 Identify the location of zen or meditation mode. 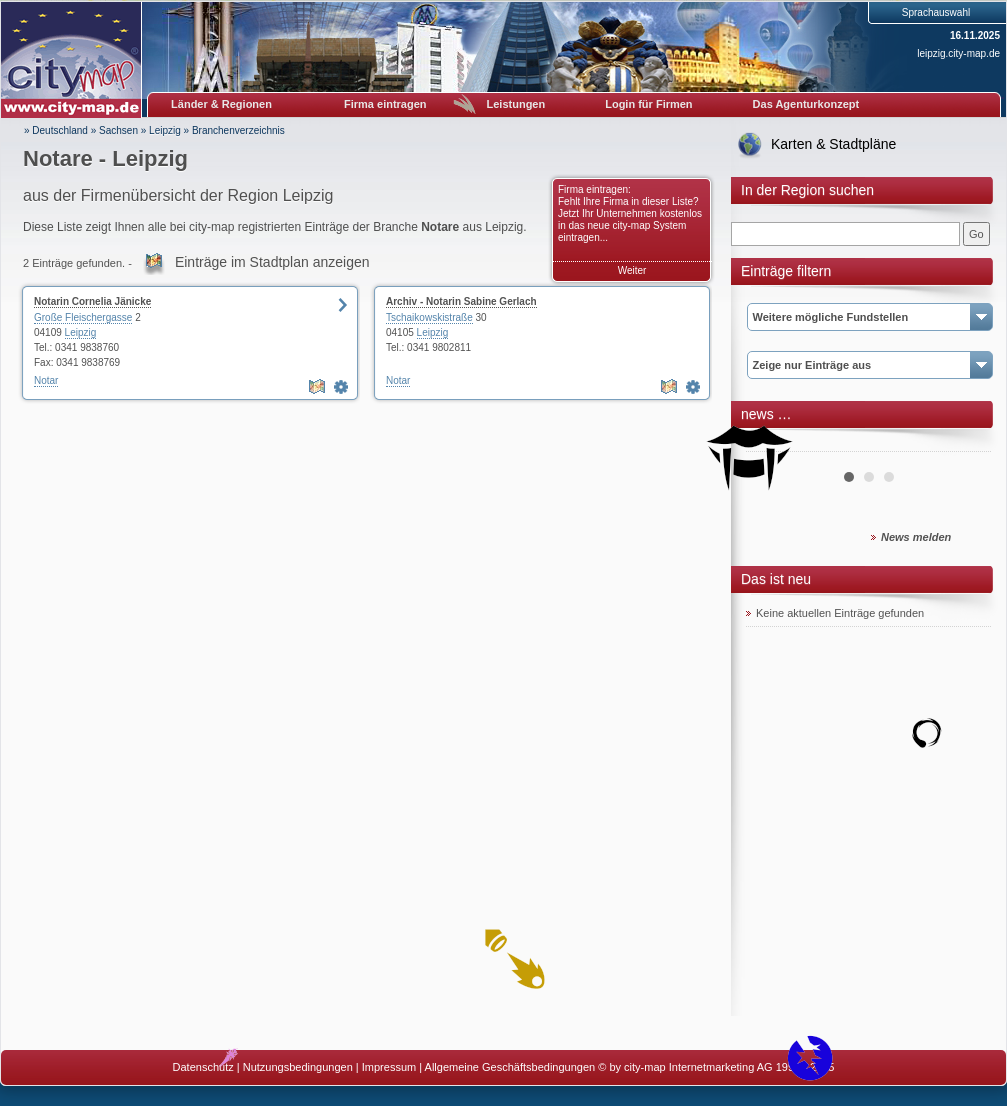
(927, 733).